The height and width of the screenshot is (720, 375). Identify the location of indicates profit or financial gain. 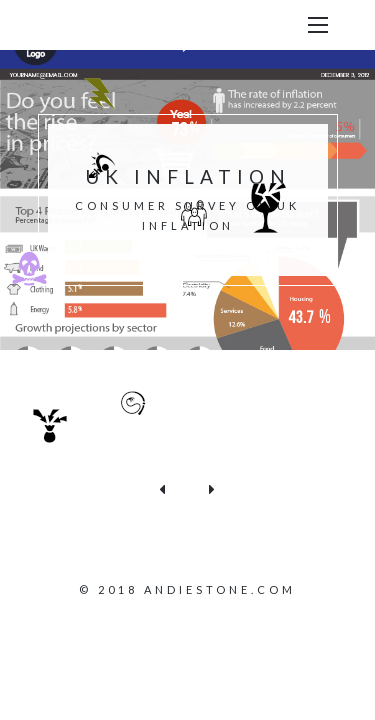
(50, 426).